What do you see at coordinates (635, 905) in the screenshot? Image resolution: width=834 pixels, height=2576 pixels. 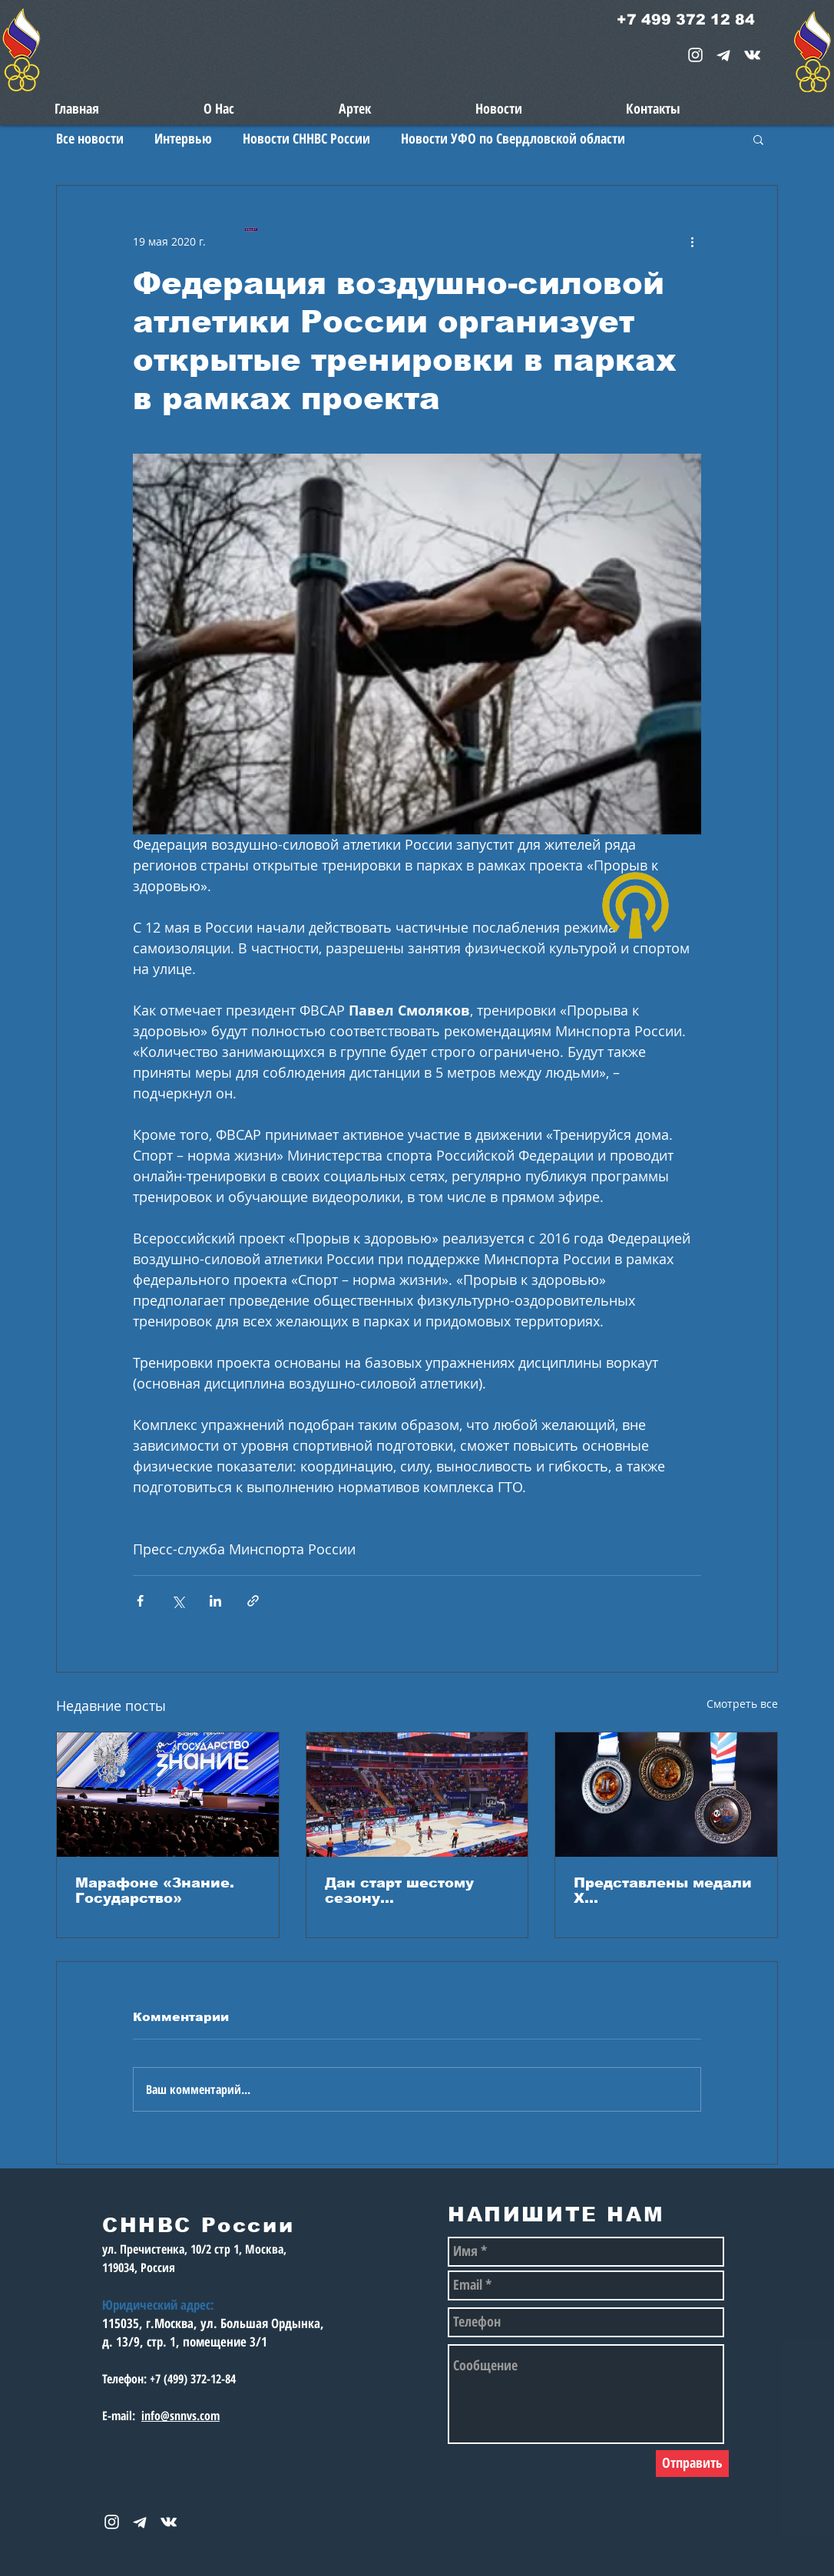 I see `indicates network or signal strength` at bounding box center [635, 905].